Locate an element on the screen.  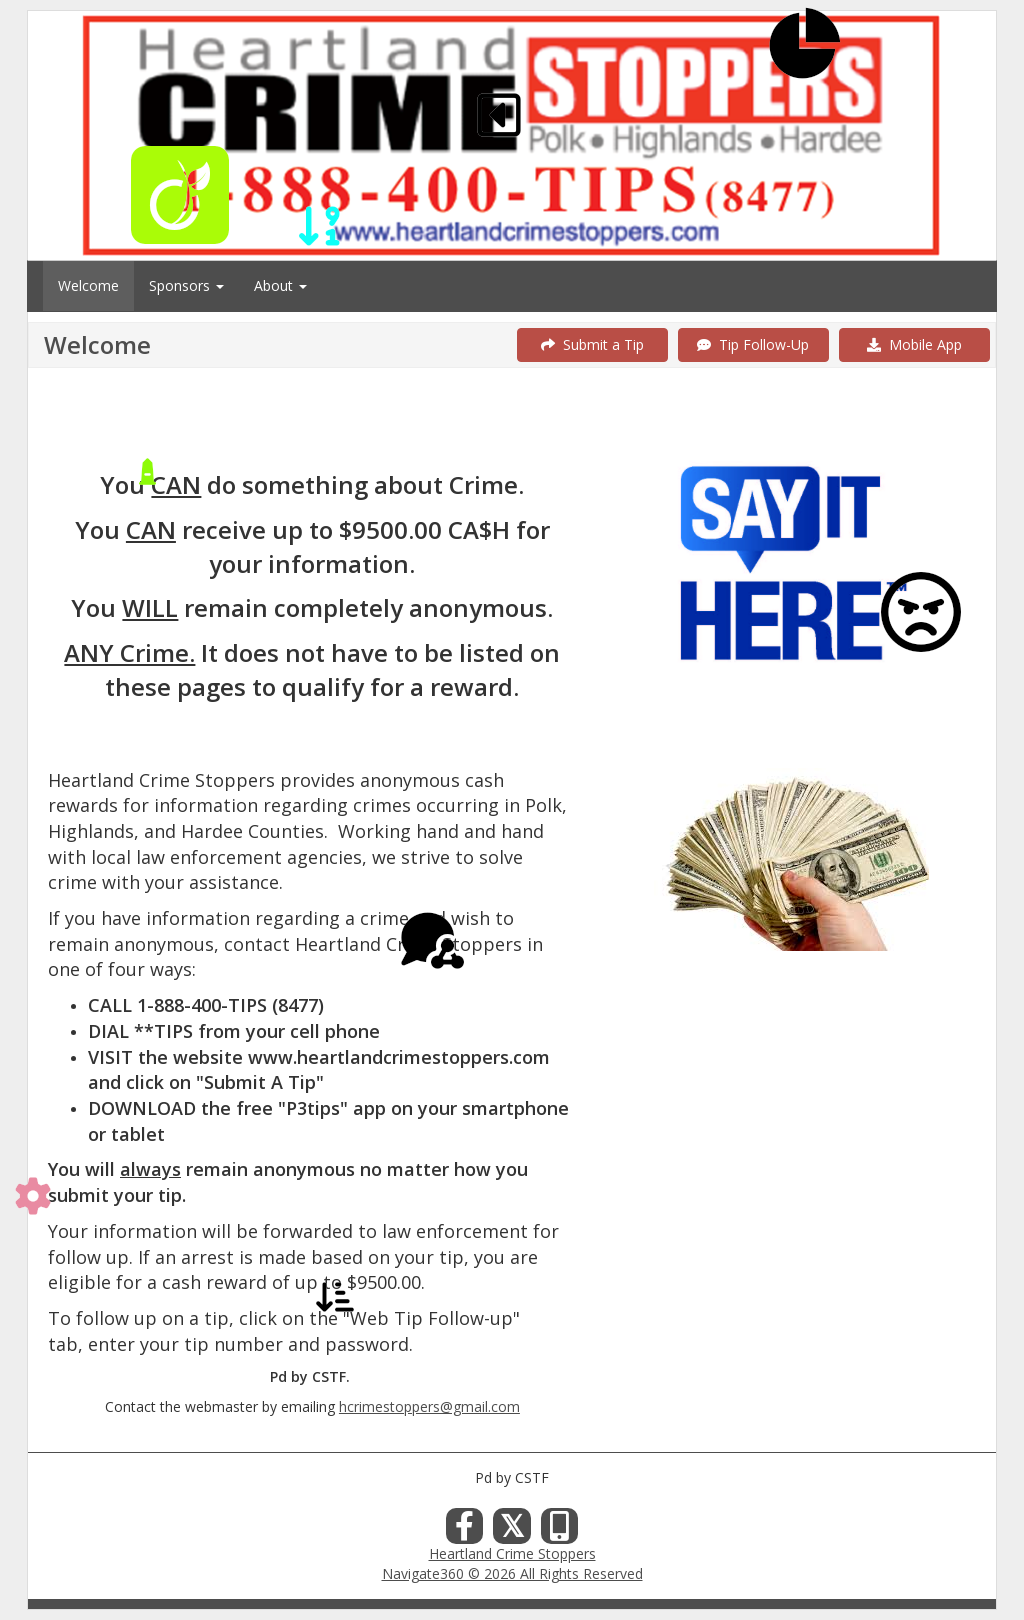
sort numbers in descending order is located at coordinates (320, 226).